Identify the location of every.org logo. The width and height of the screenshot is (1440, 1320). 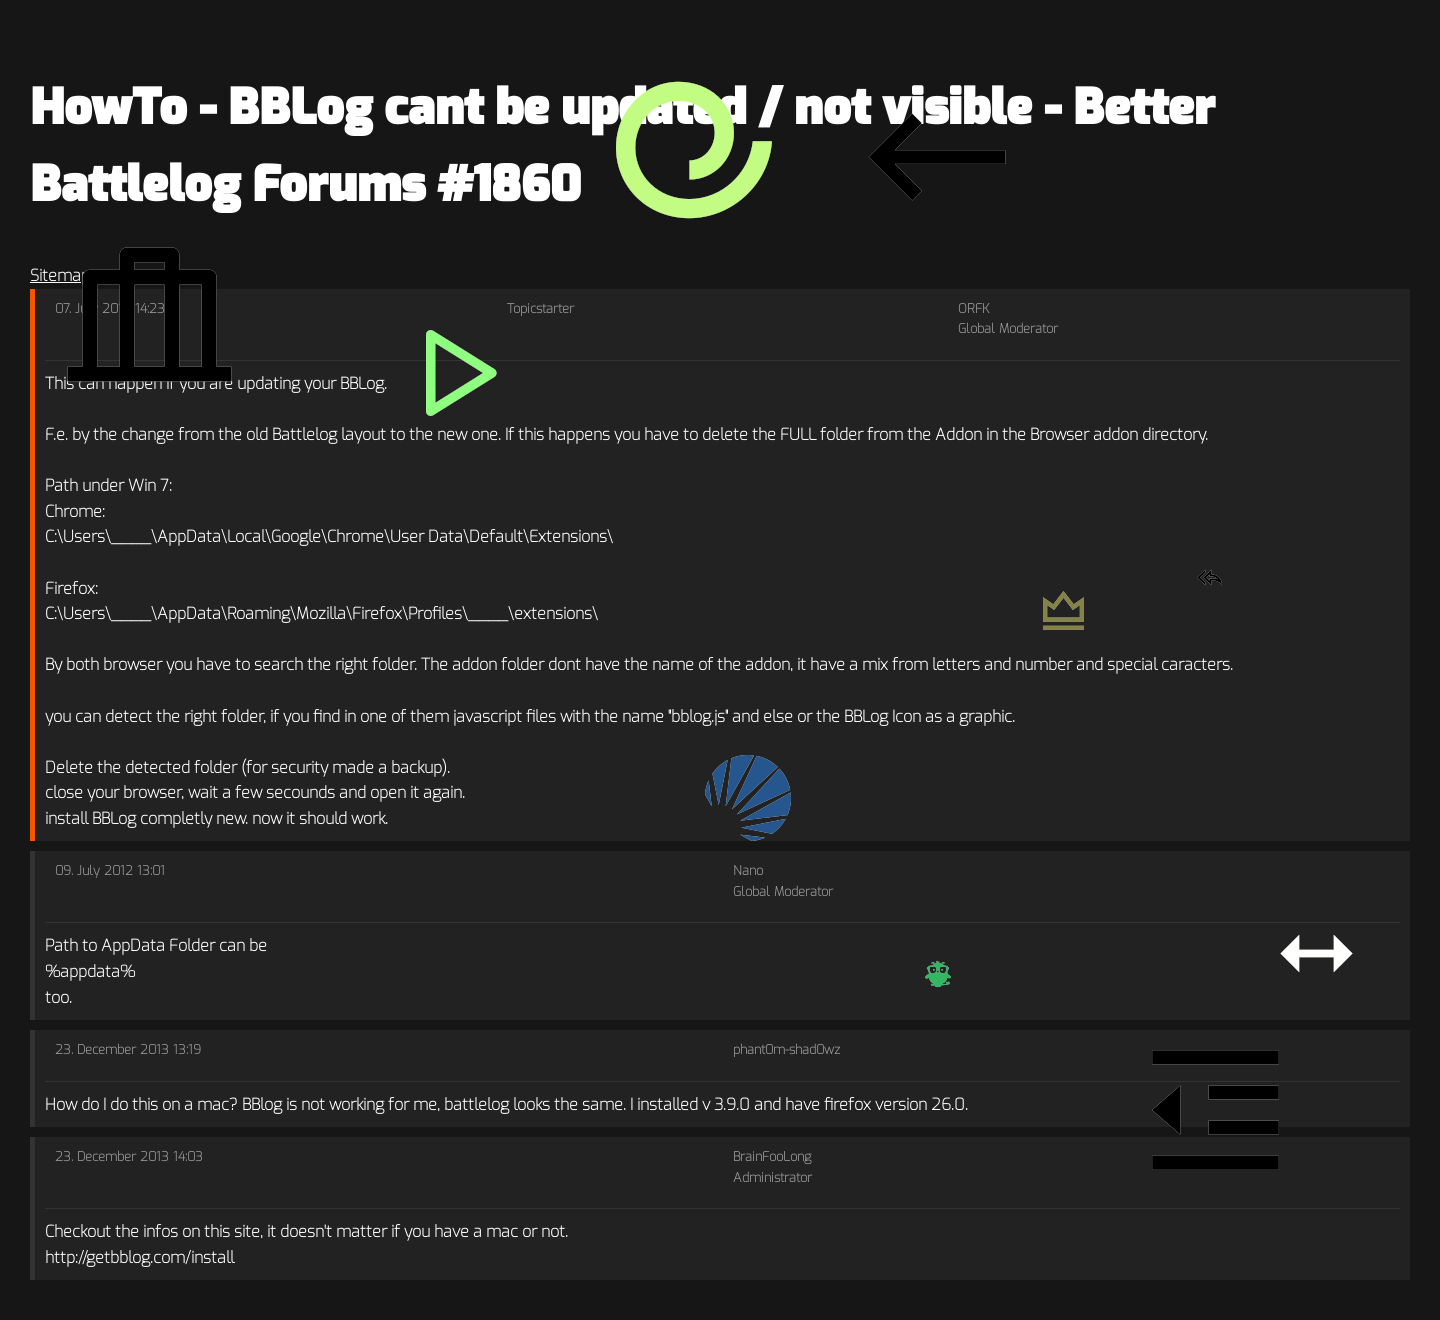
(694, 150).